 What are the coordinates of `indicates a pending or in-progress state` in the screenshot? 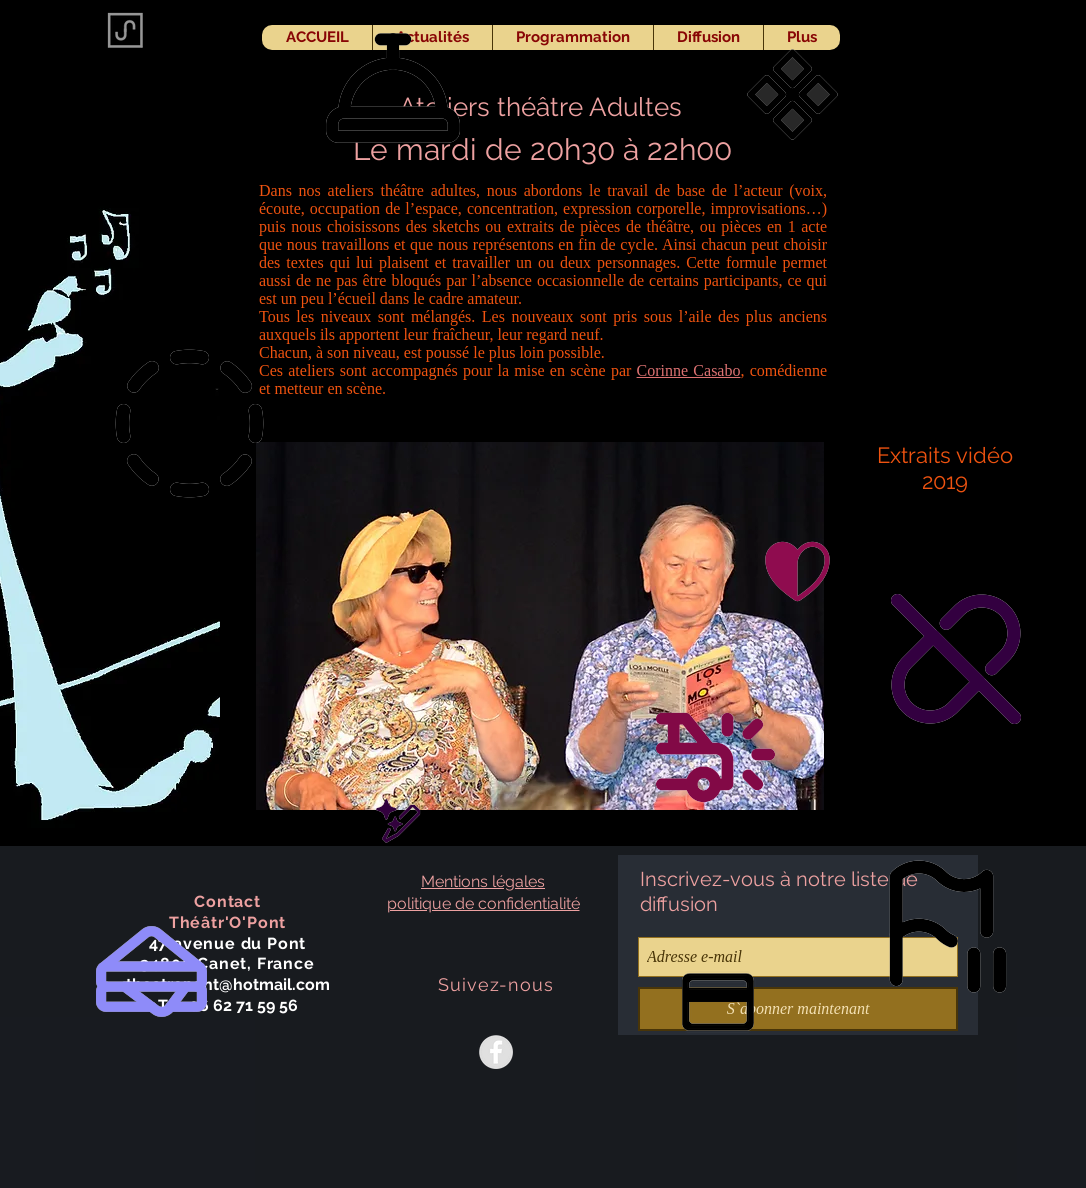 It's located at (189, 423).